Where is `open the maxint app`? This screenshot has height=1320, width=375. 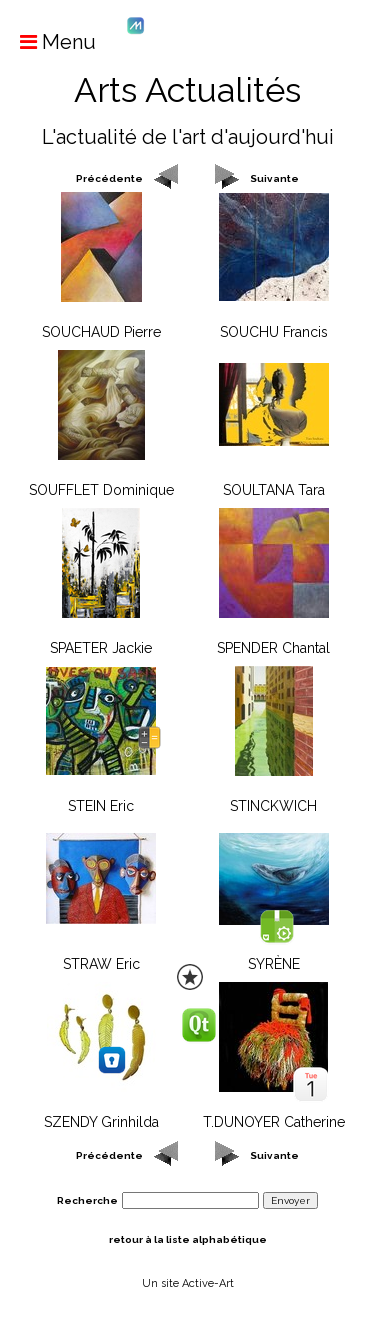 open the maxint app is located at coordinates (135, 25).